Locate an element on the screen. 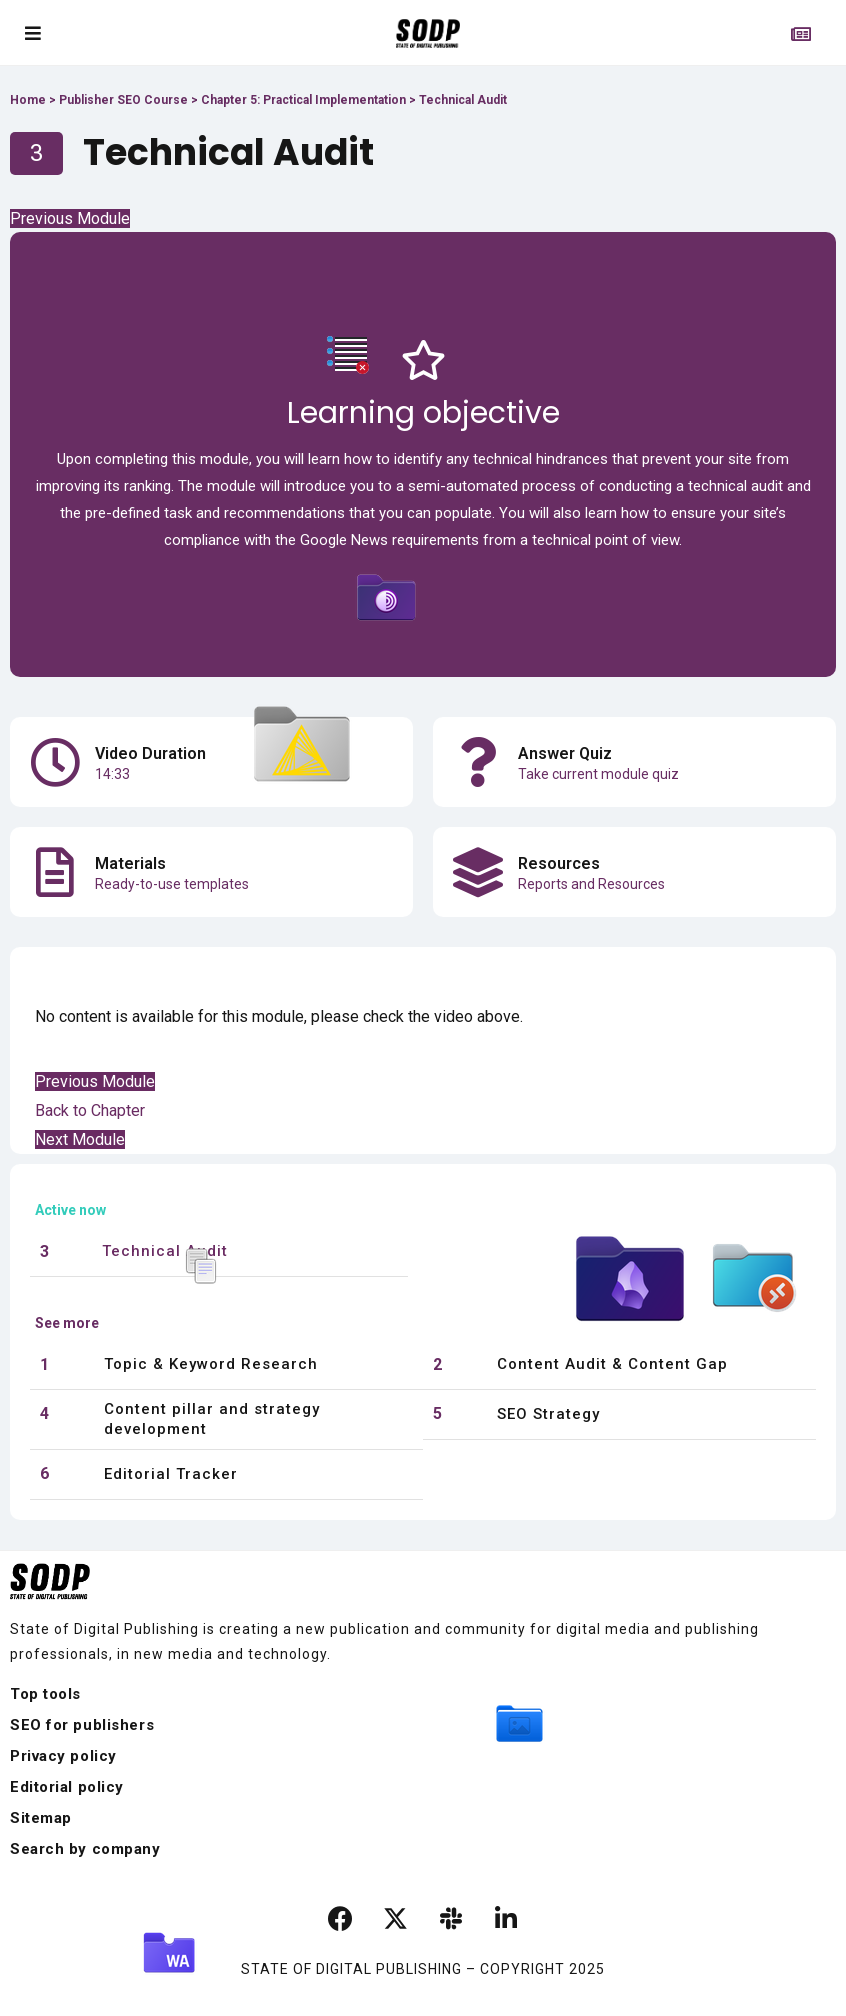 The height and width of the screenshot is (2016, 846). open knime workflow projects folder is located at coordinates (301, 746).